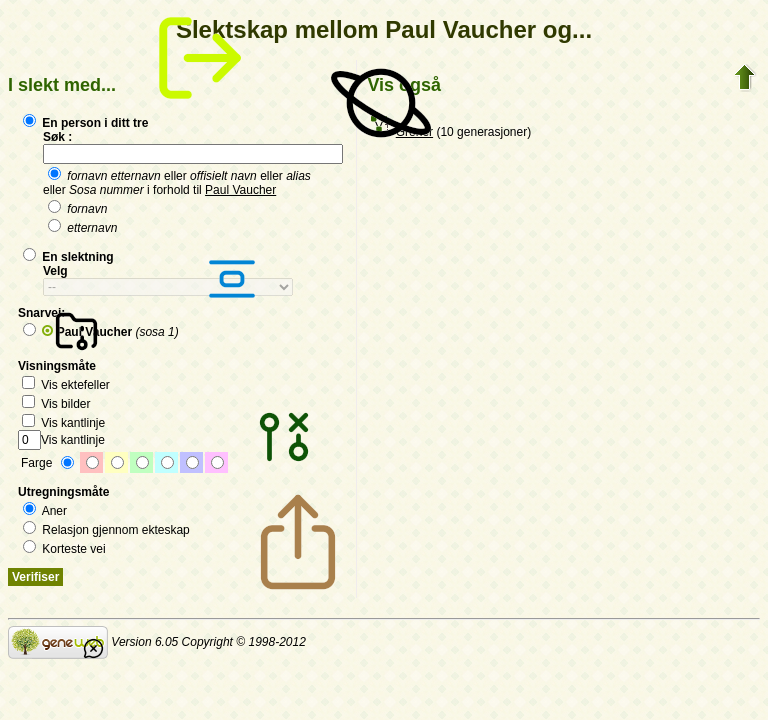 The image size is (768, 720). Describe the element at coordinates (93, 648) in the screenshot. I see `delete a message or conversation` at that location.